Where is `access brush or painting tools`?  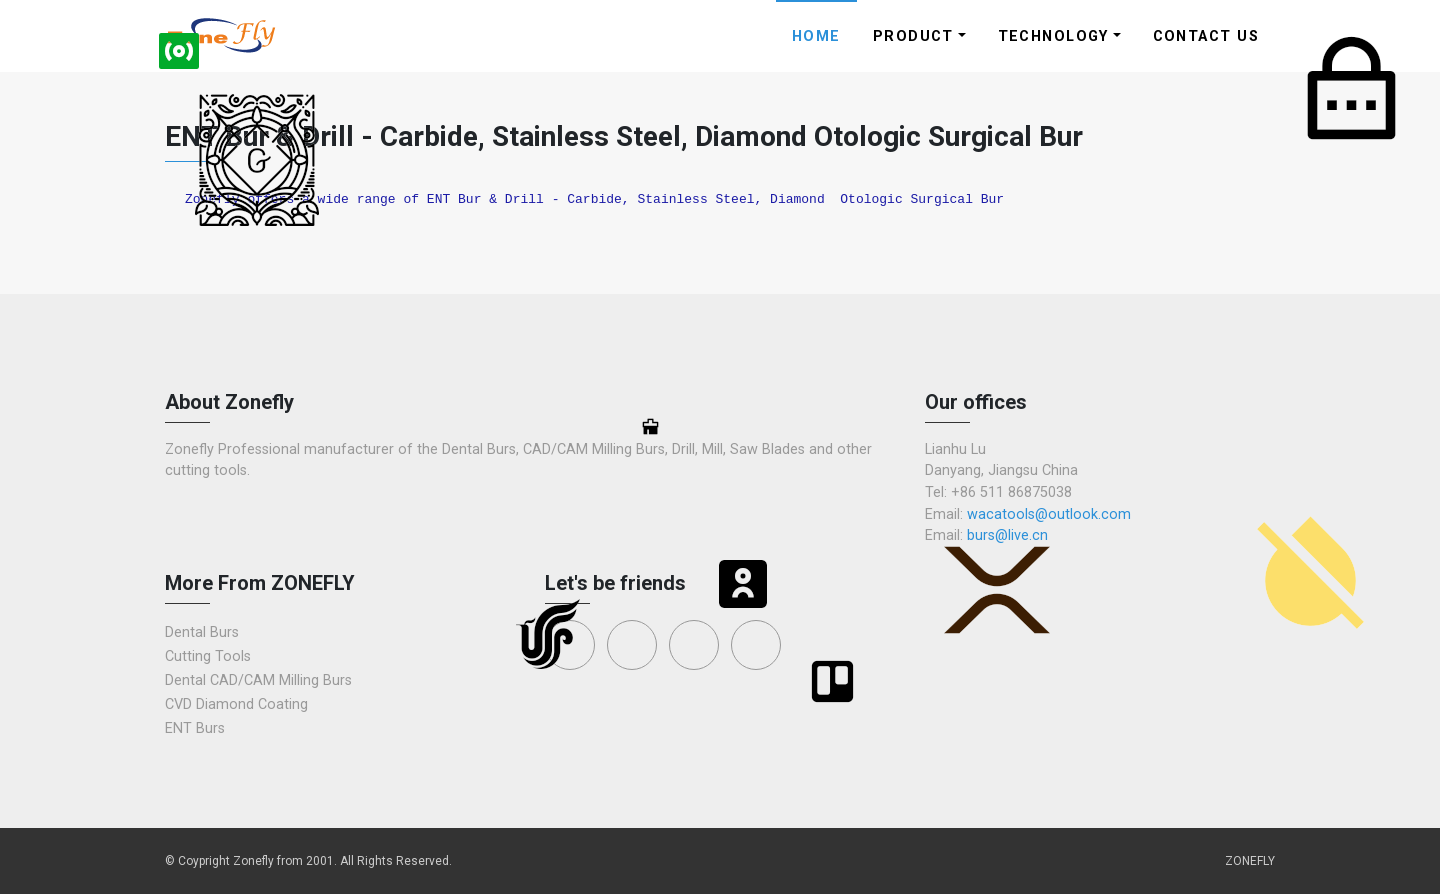
access brush or painting tools is located at coordinates (650, 426).